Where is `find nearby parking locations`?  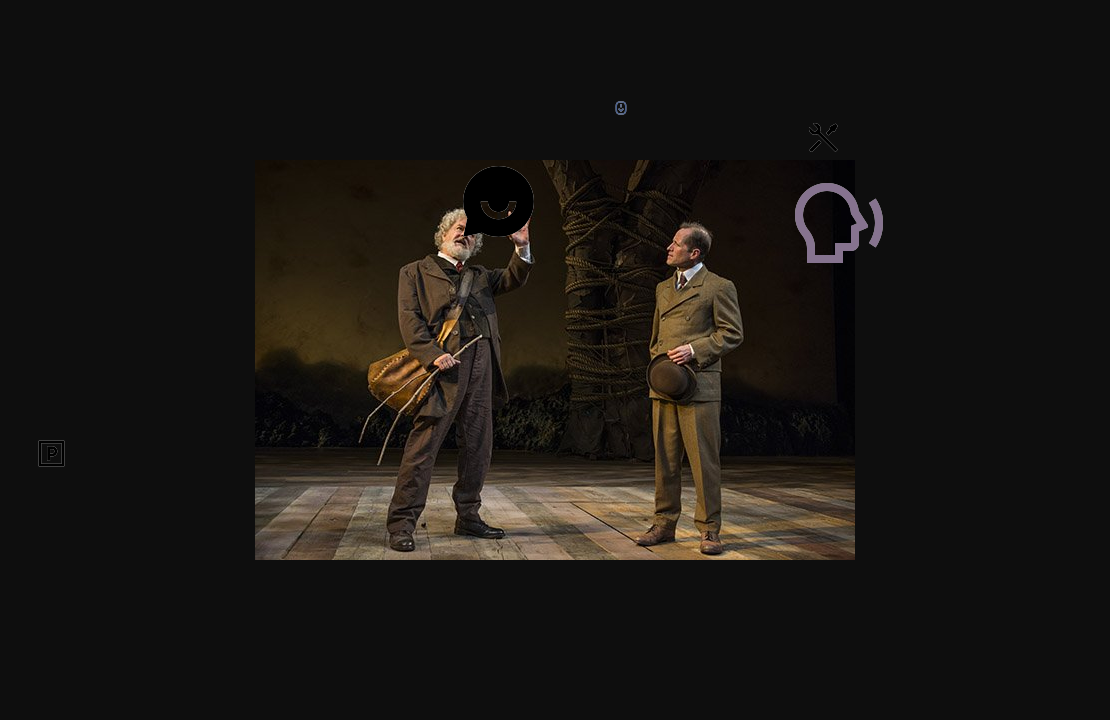
find nearby parking locations is located at coordinates (51, 453).